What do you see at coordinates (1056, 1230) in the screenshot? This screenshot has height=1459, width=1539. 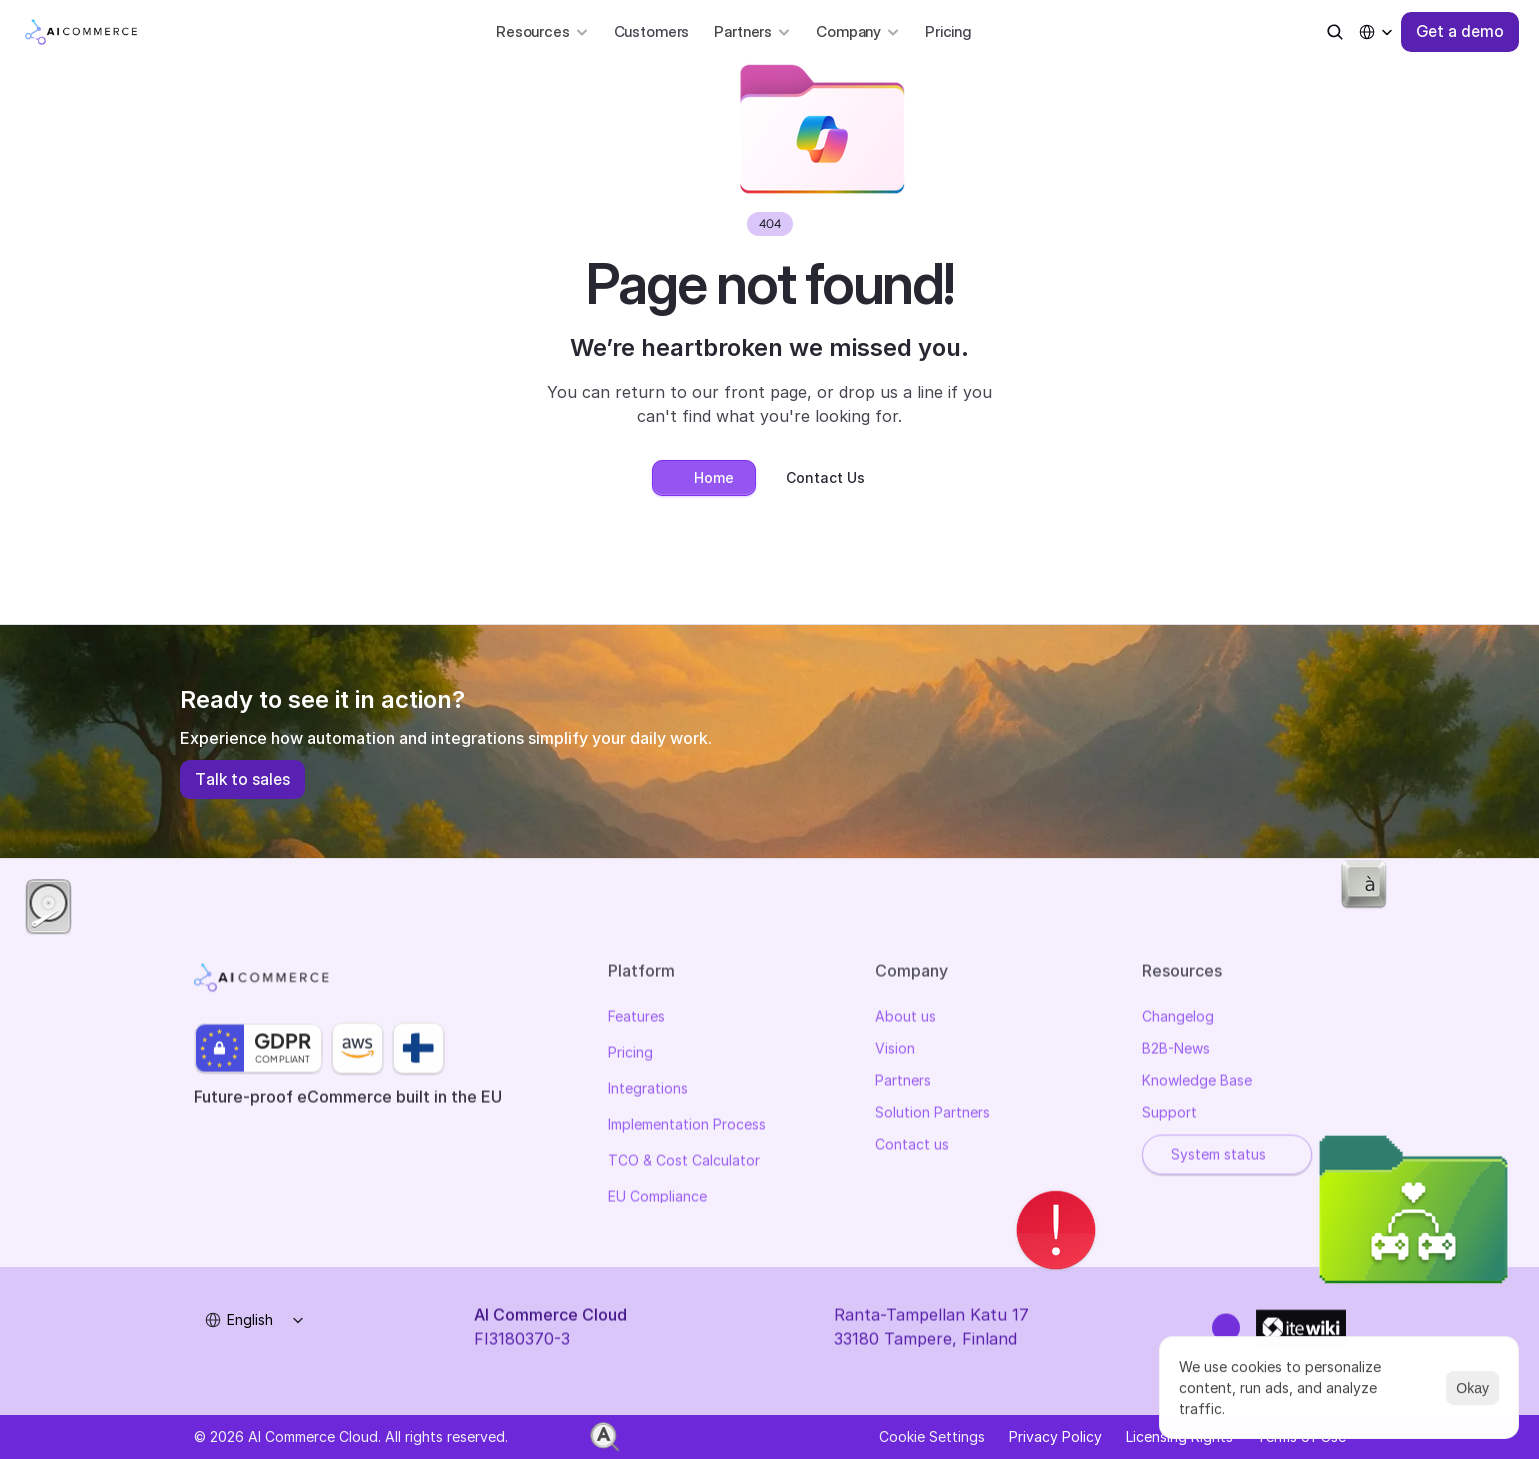 I see `indicates a warning or important alert message` at bounding box center [1056, 1230].